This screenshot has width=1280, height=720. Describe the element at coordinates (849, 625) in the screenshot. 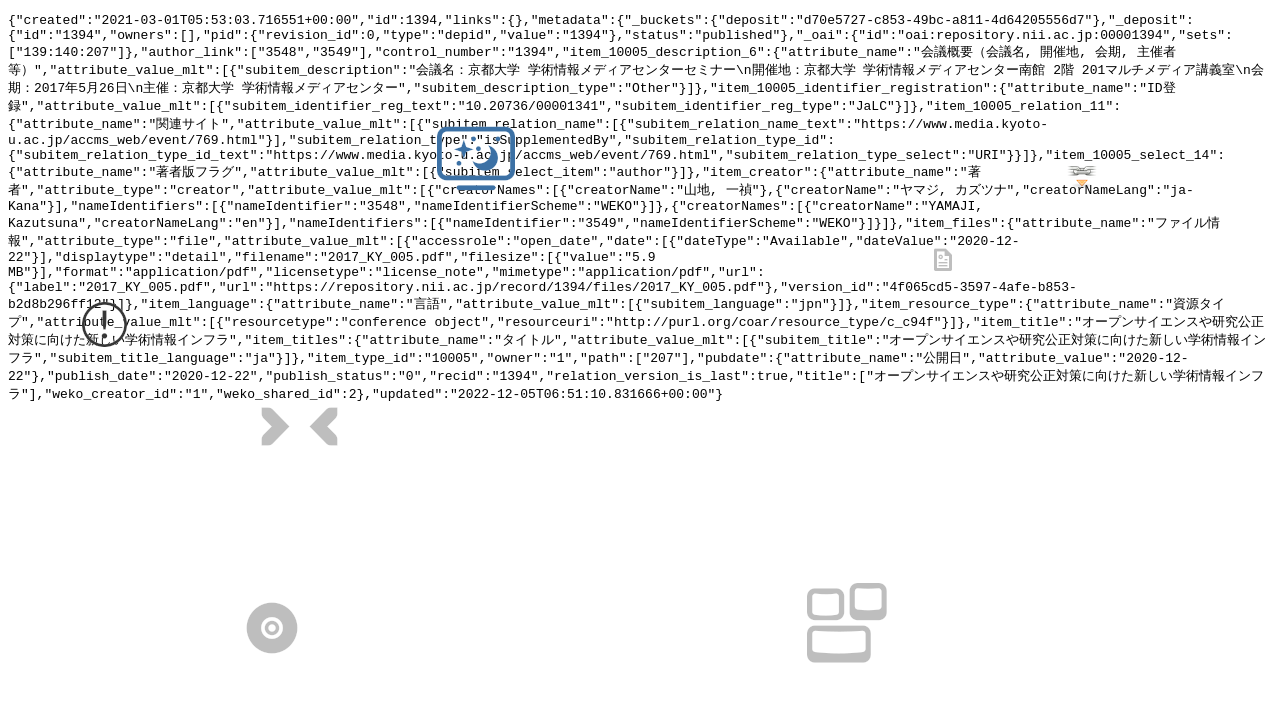

I see `open keyboard shortcuts preferences` at that location.